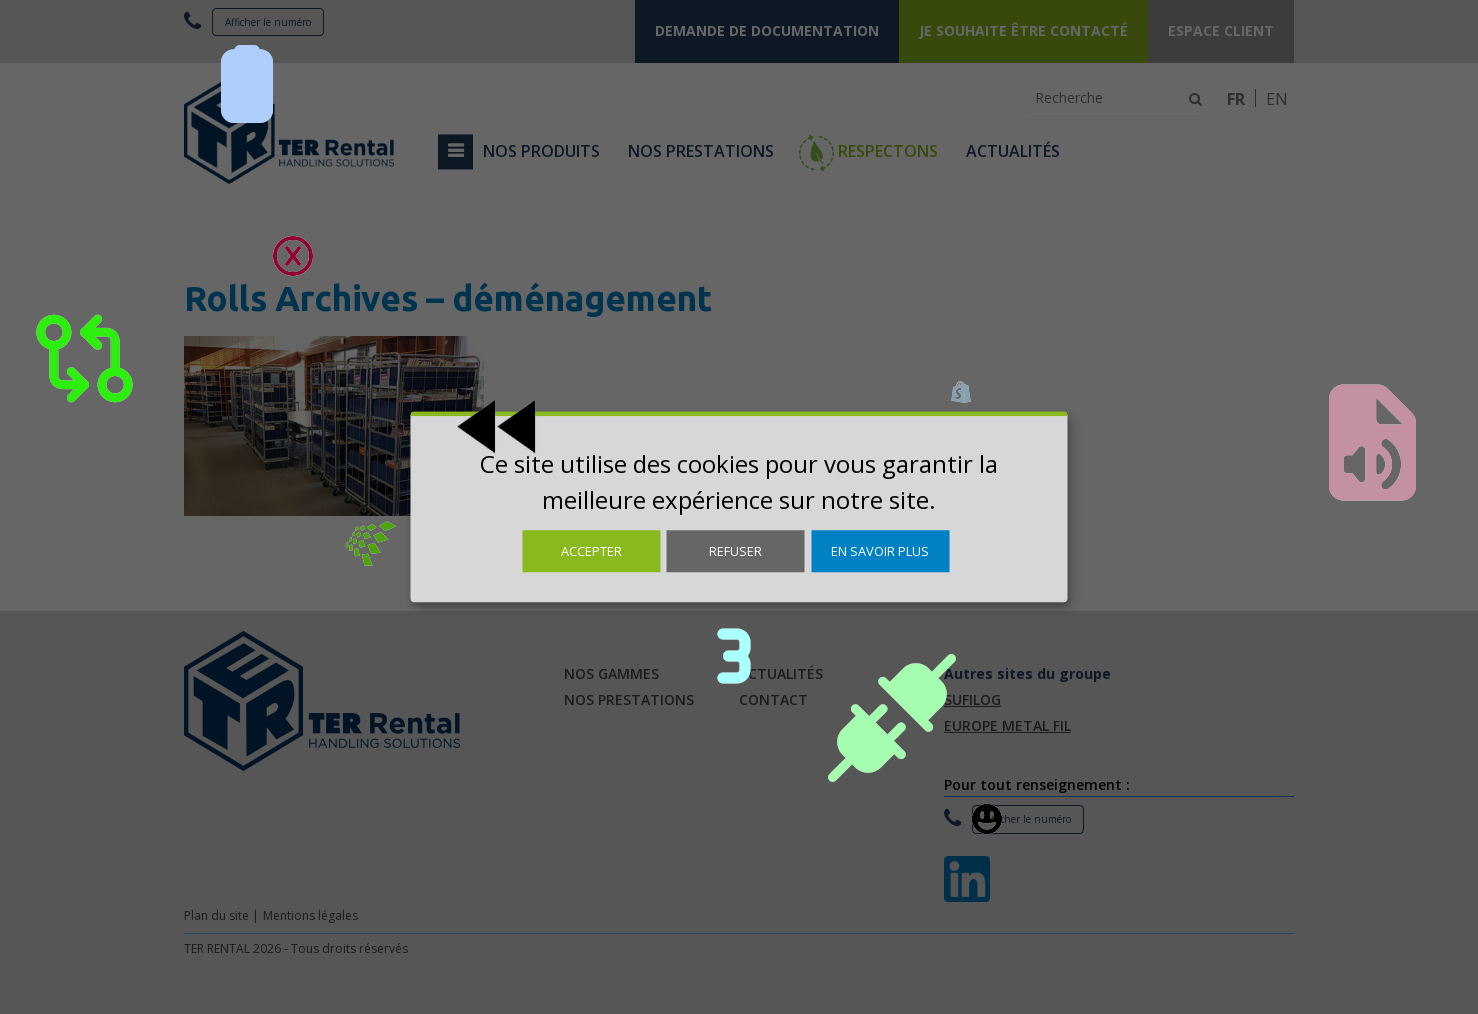 This screenshot has width=1478, height=1014. I want to click on add an emoji or reaction to a message, so click(987, 819).